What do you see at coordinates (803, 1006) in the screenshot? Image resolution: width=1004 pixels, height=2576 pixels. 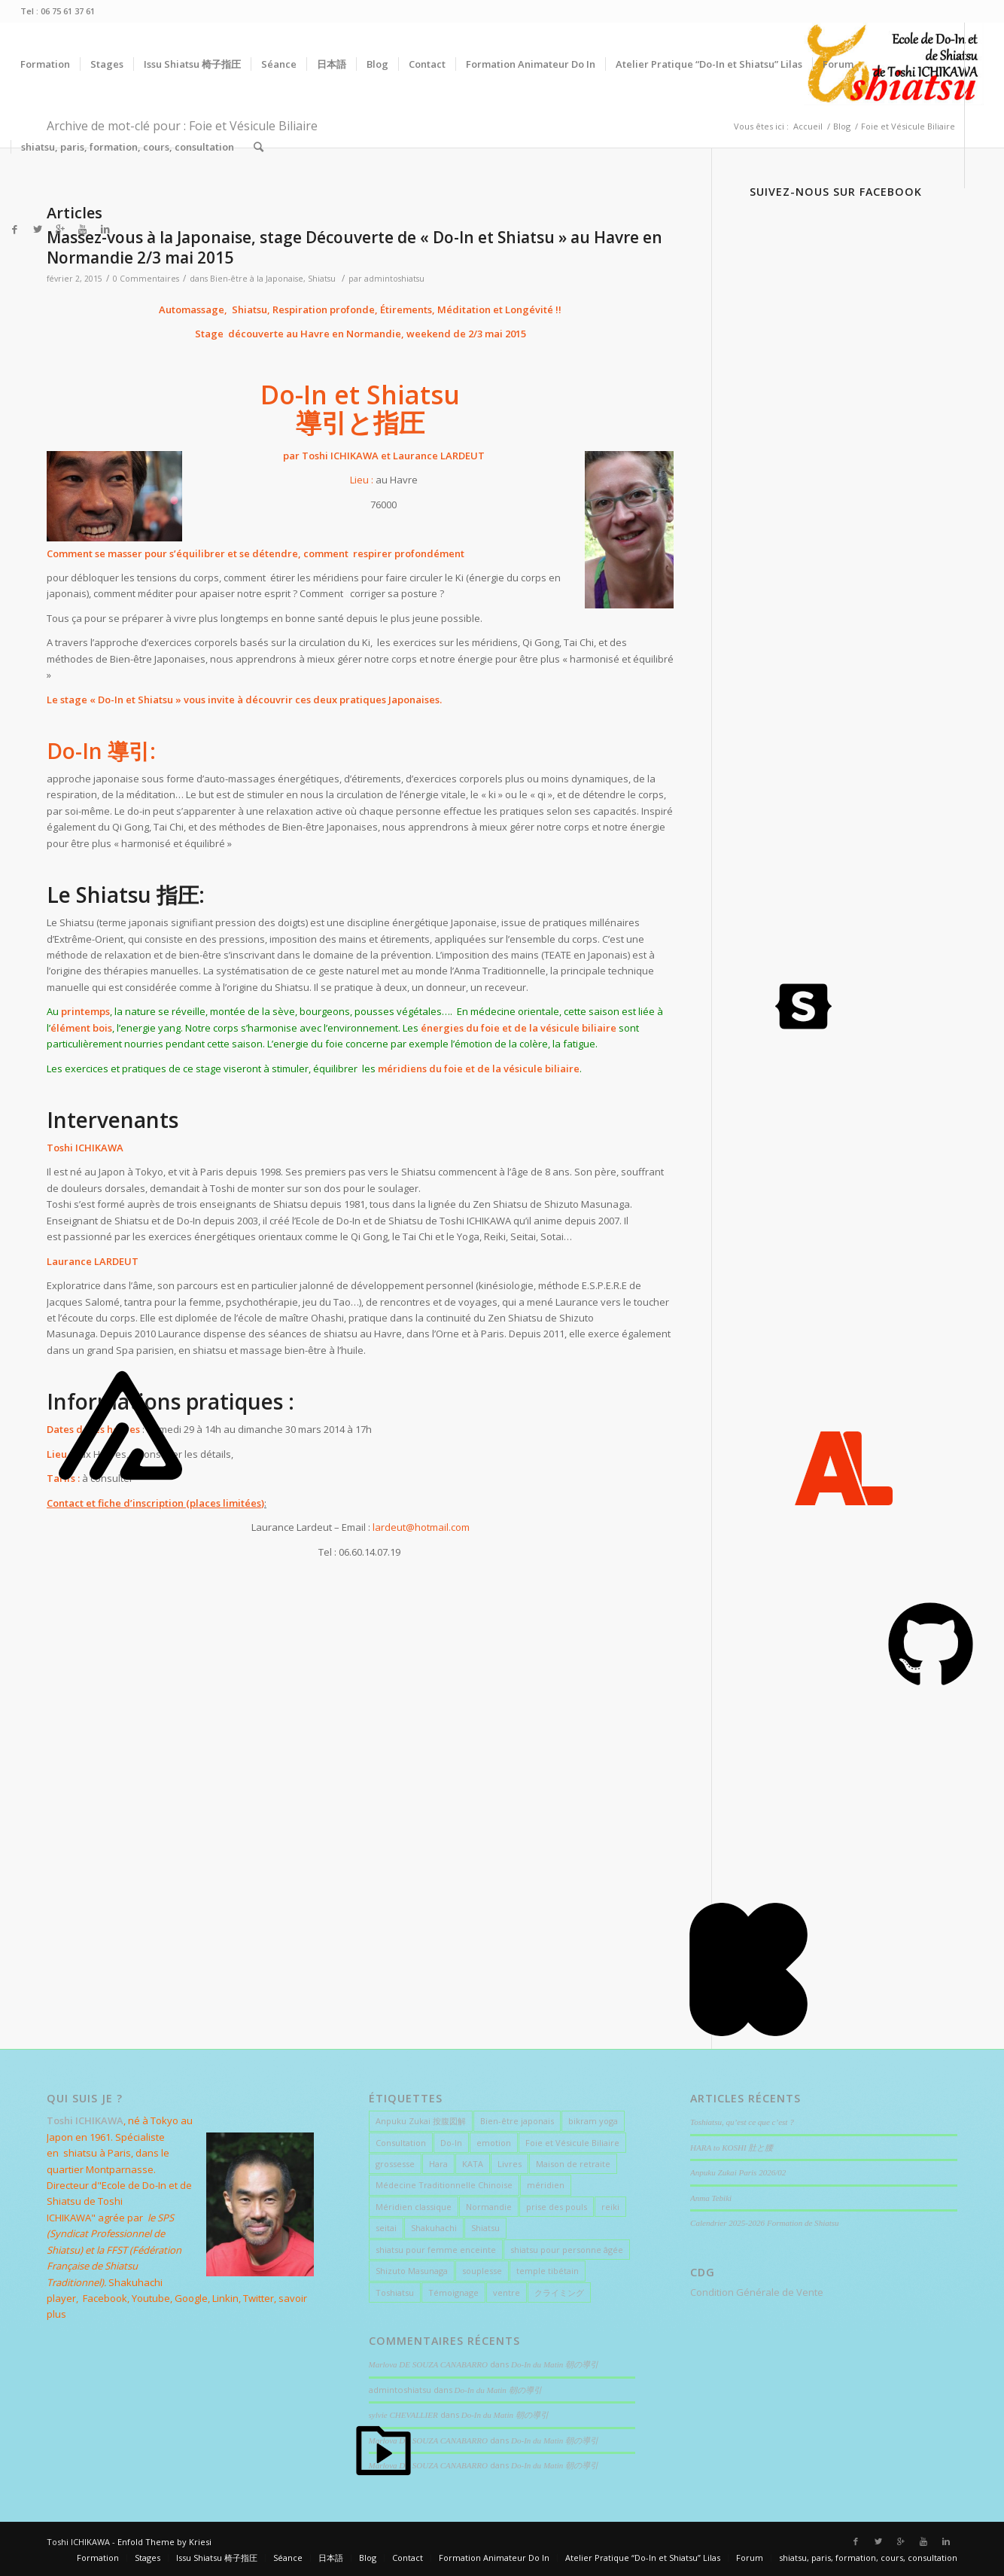 I see `statamic content management system logo` at bounding box center [803, 1006].